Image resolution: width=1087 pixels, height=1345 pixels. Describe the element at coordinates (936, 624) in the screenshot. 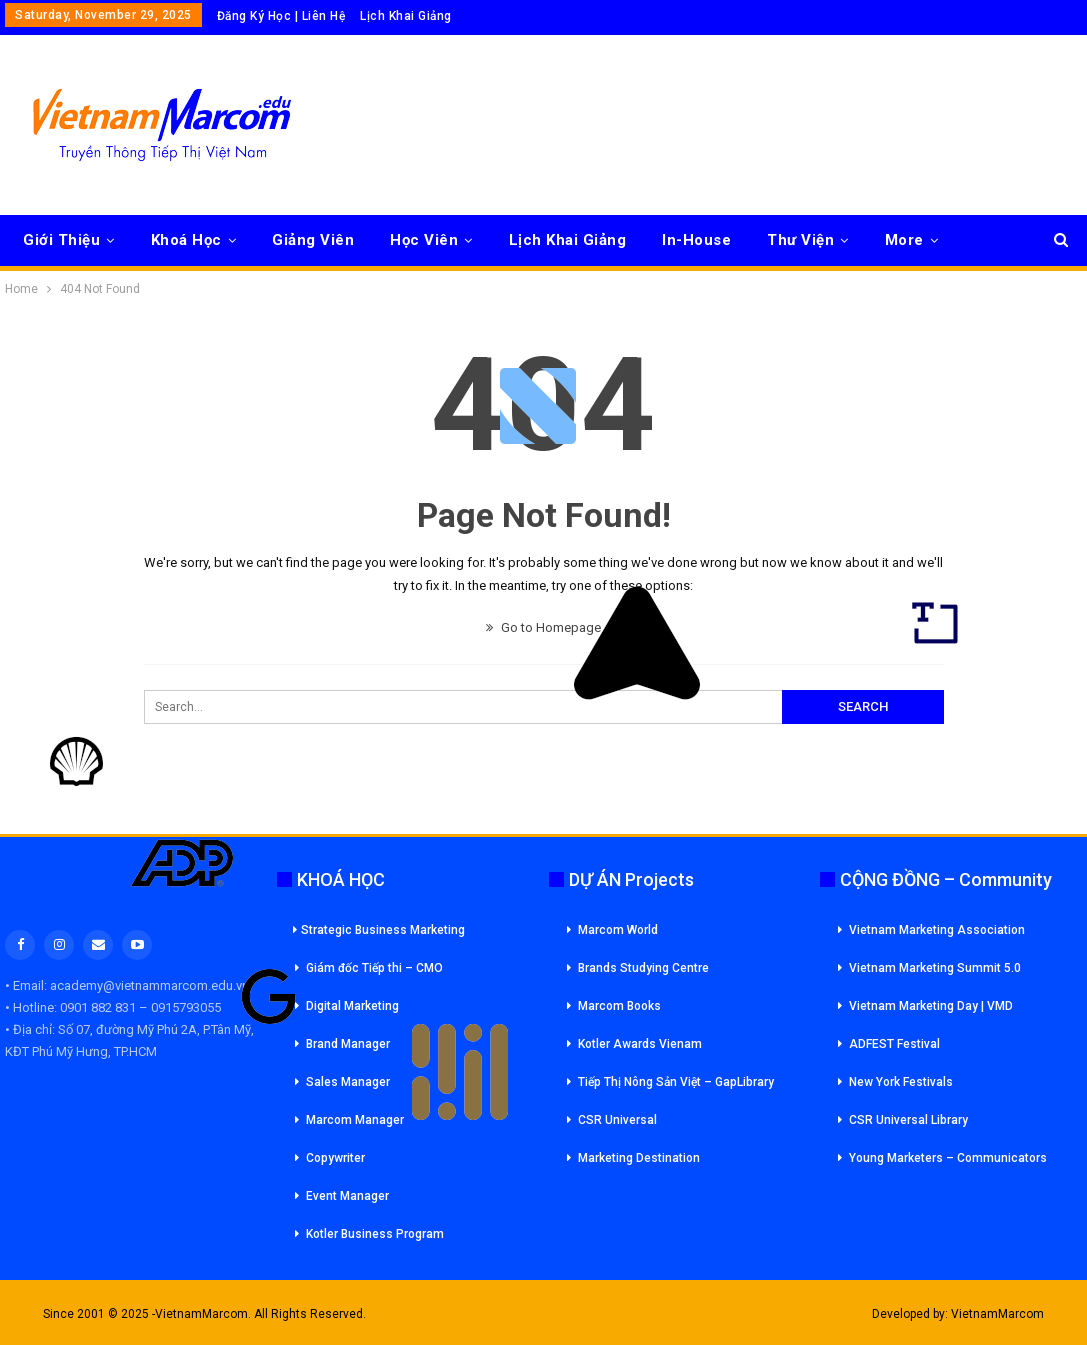

I see `insert a text block or text box` at that location.